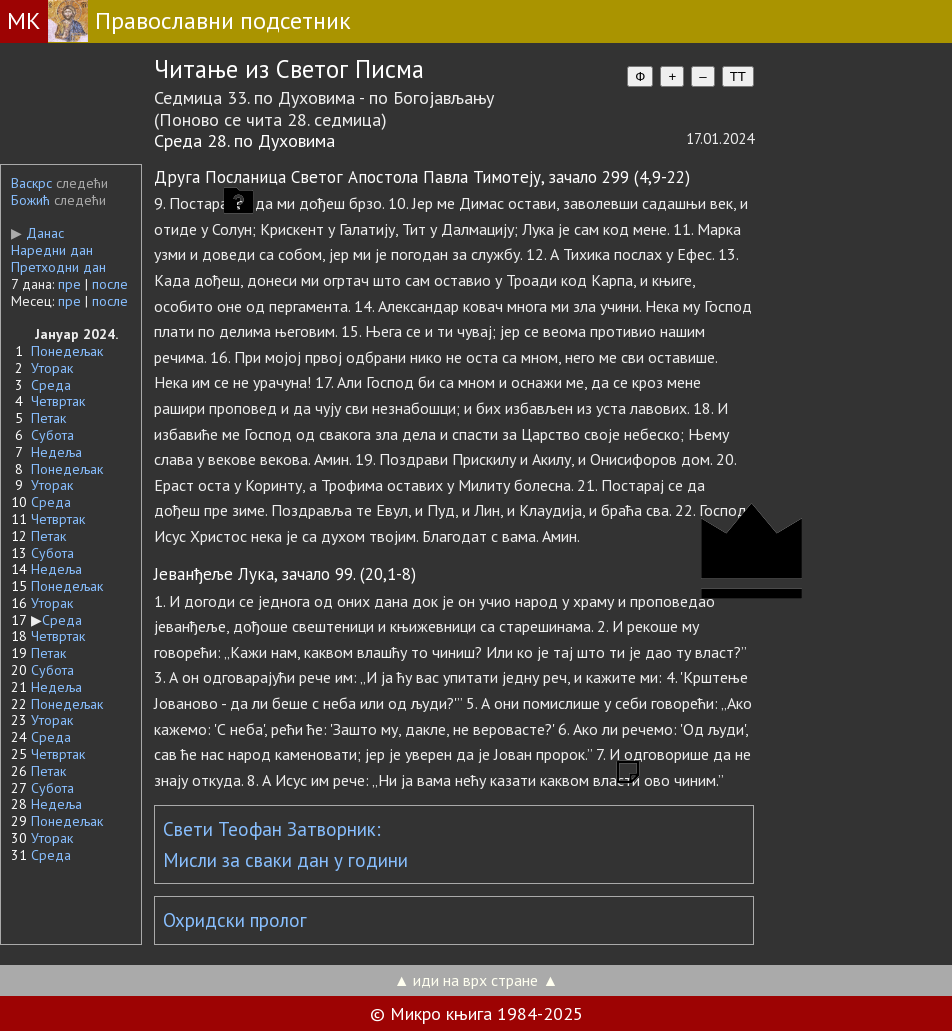 The width and height of the screenshot is (952, 1031). What do you see at coordinates (751, 553) in the screenshot?
I see `indicates VIP or premium membership status` at bounding box center [751, 553].